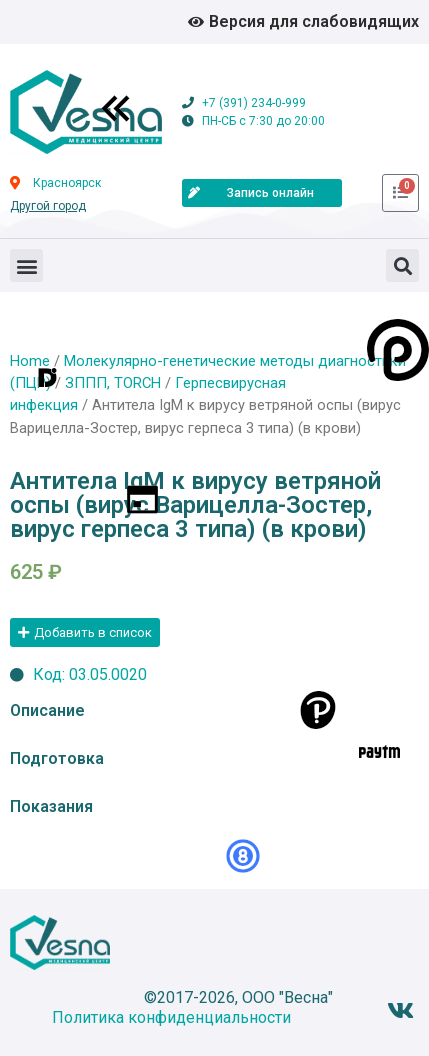  I want to click on processwire CMS logo, so click(398, 350).